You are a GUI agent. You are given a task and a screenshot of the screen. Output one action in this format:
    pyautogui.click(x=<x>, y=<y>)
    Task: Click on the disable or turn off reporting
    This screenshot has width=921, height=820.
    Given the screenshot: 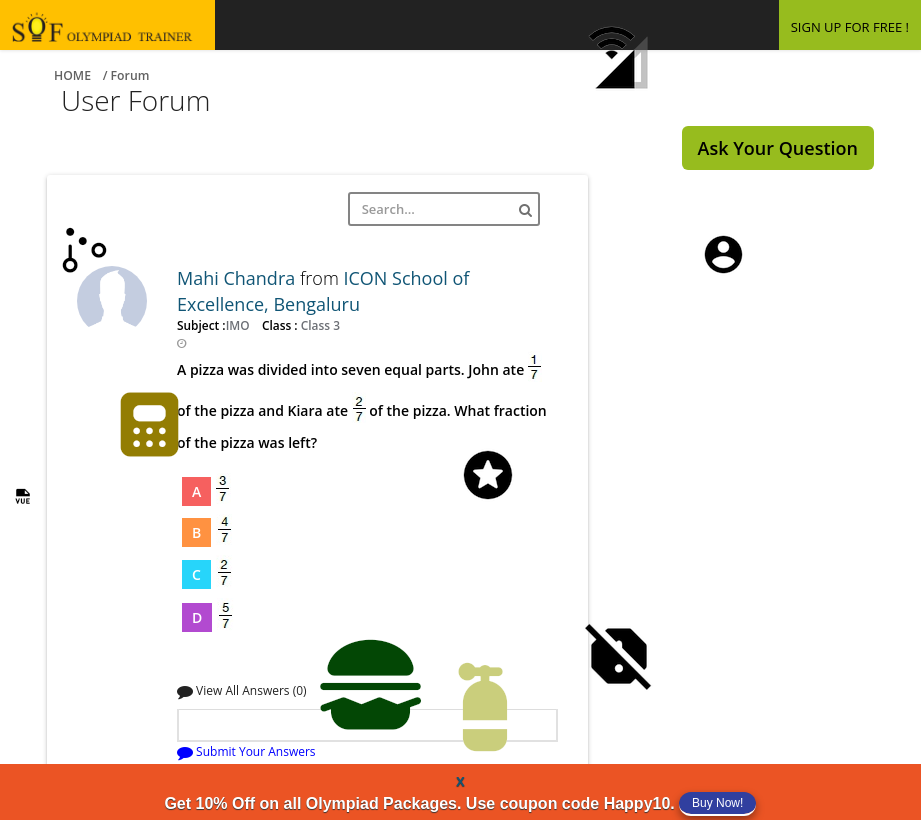 What is the action you would take?
    pyautogui.click(x=619, y=656)
    